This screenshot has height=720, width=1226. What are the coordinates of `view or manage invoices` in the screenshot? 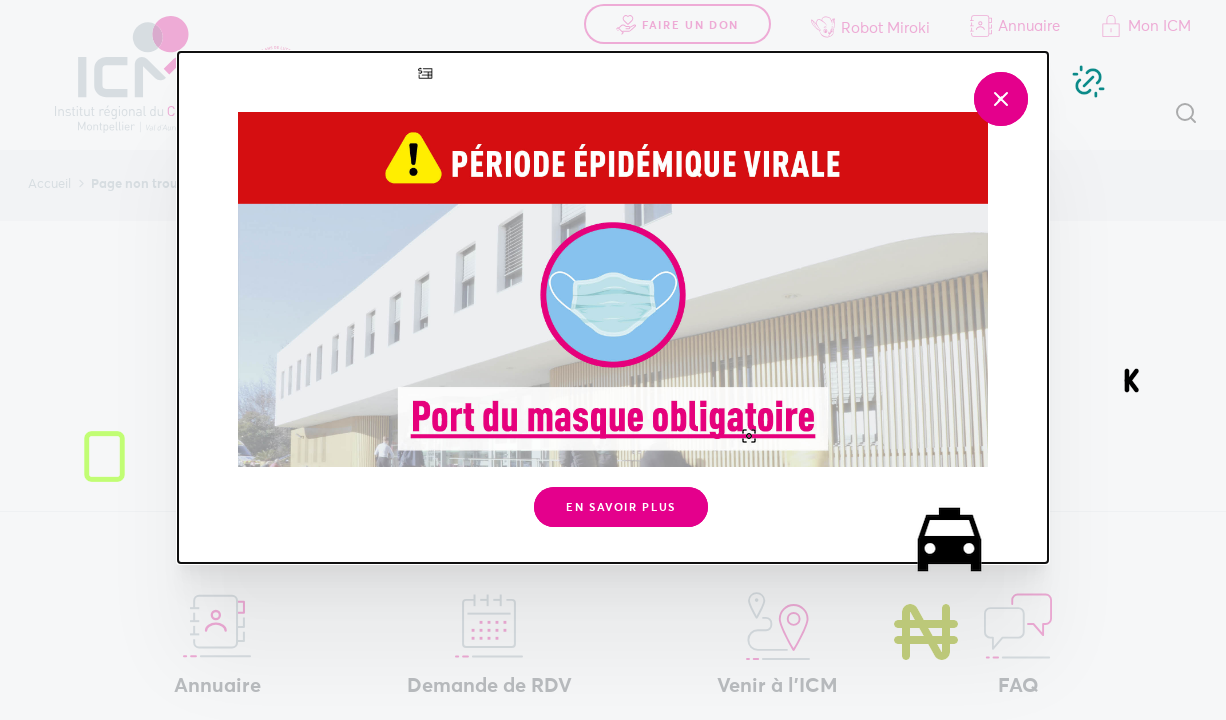 It's located at (425, 73).